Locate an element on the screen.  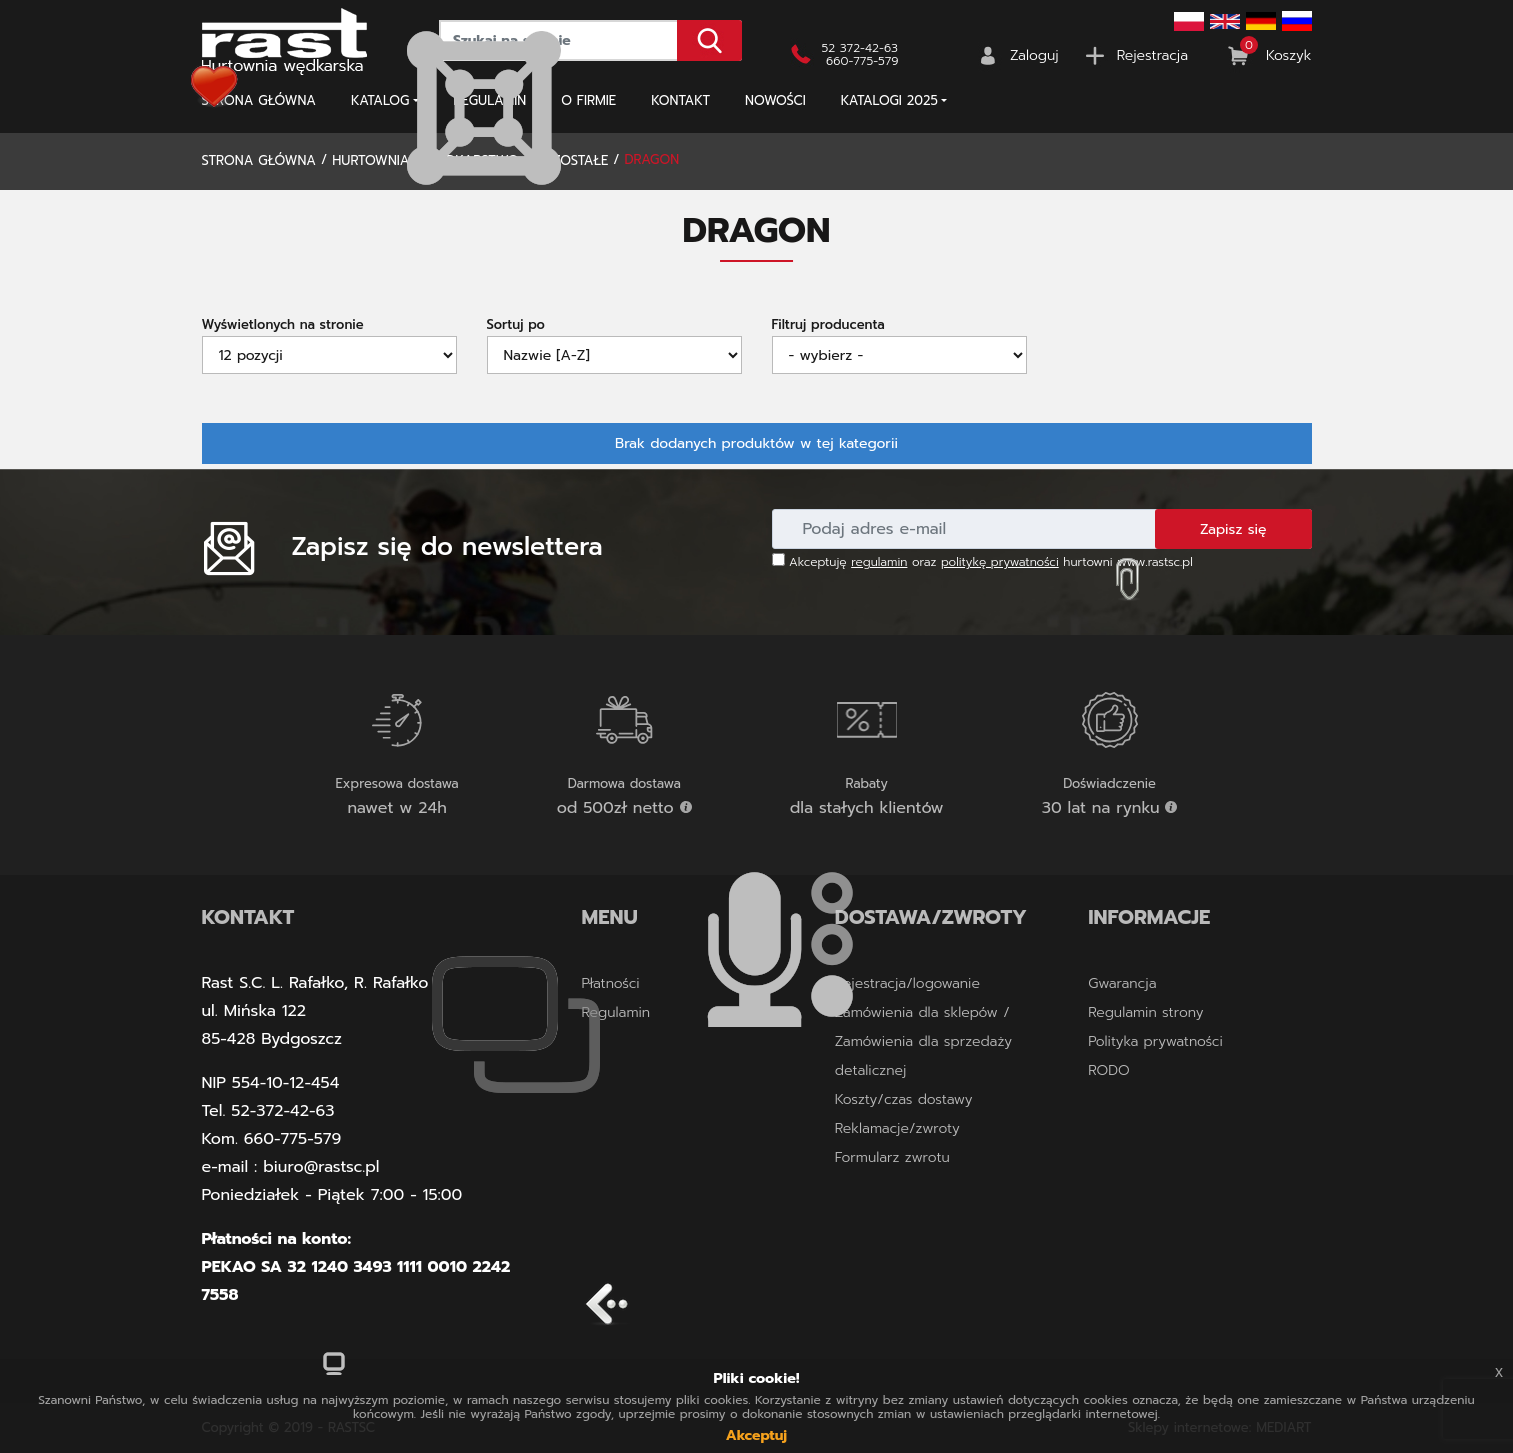
indicates a virtual machine or appliance file is located at coordinates (484, 108).